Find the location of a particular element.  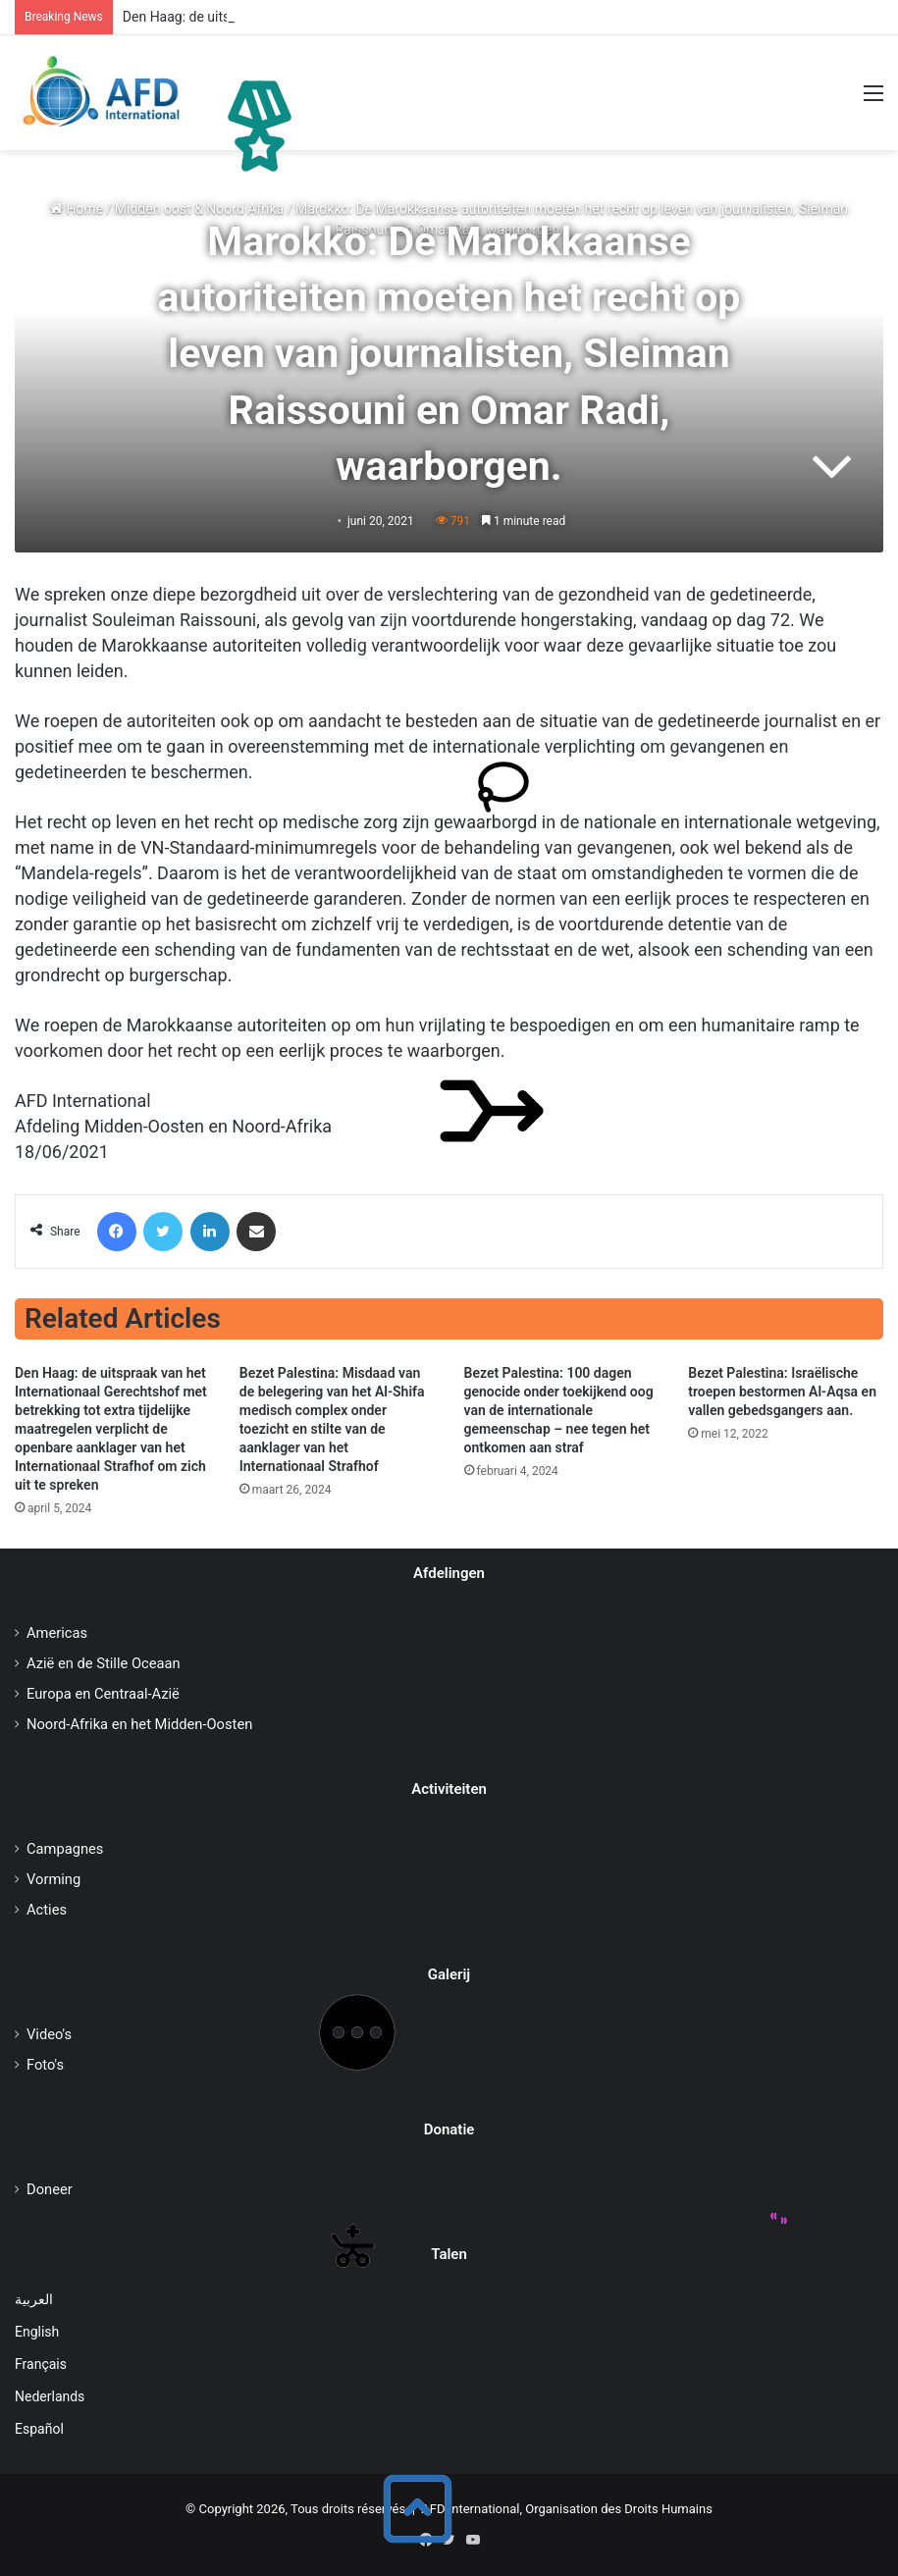

access emergency medical bed availability is located at coordinates (352, 2245).